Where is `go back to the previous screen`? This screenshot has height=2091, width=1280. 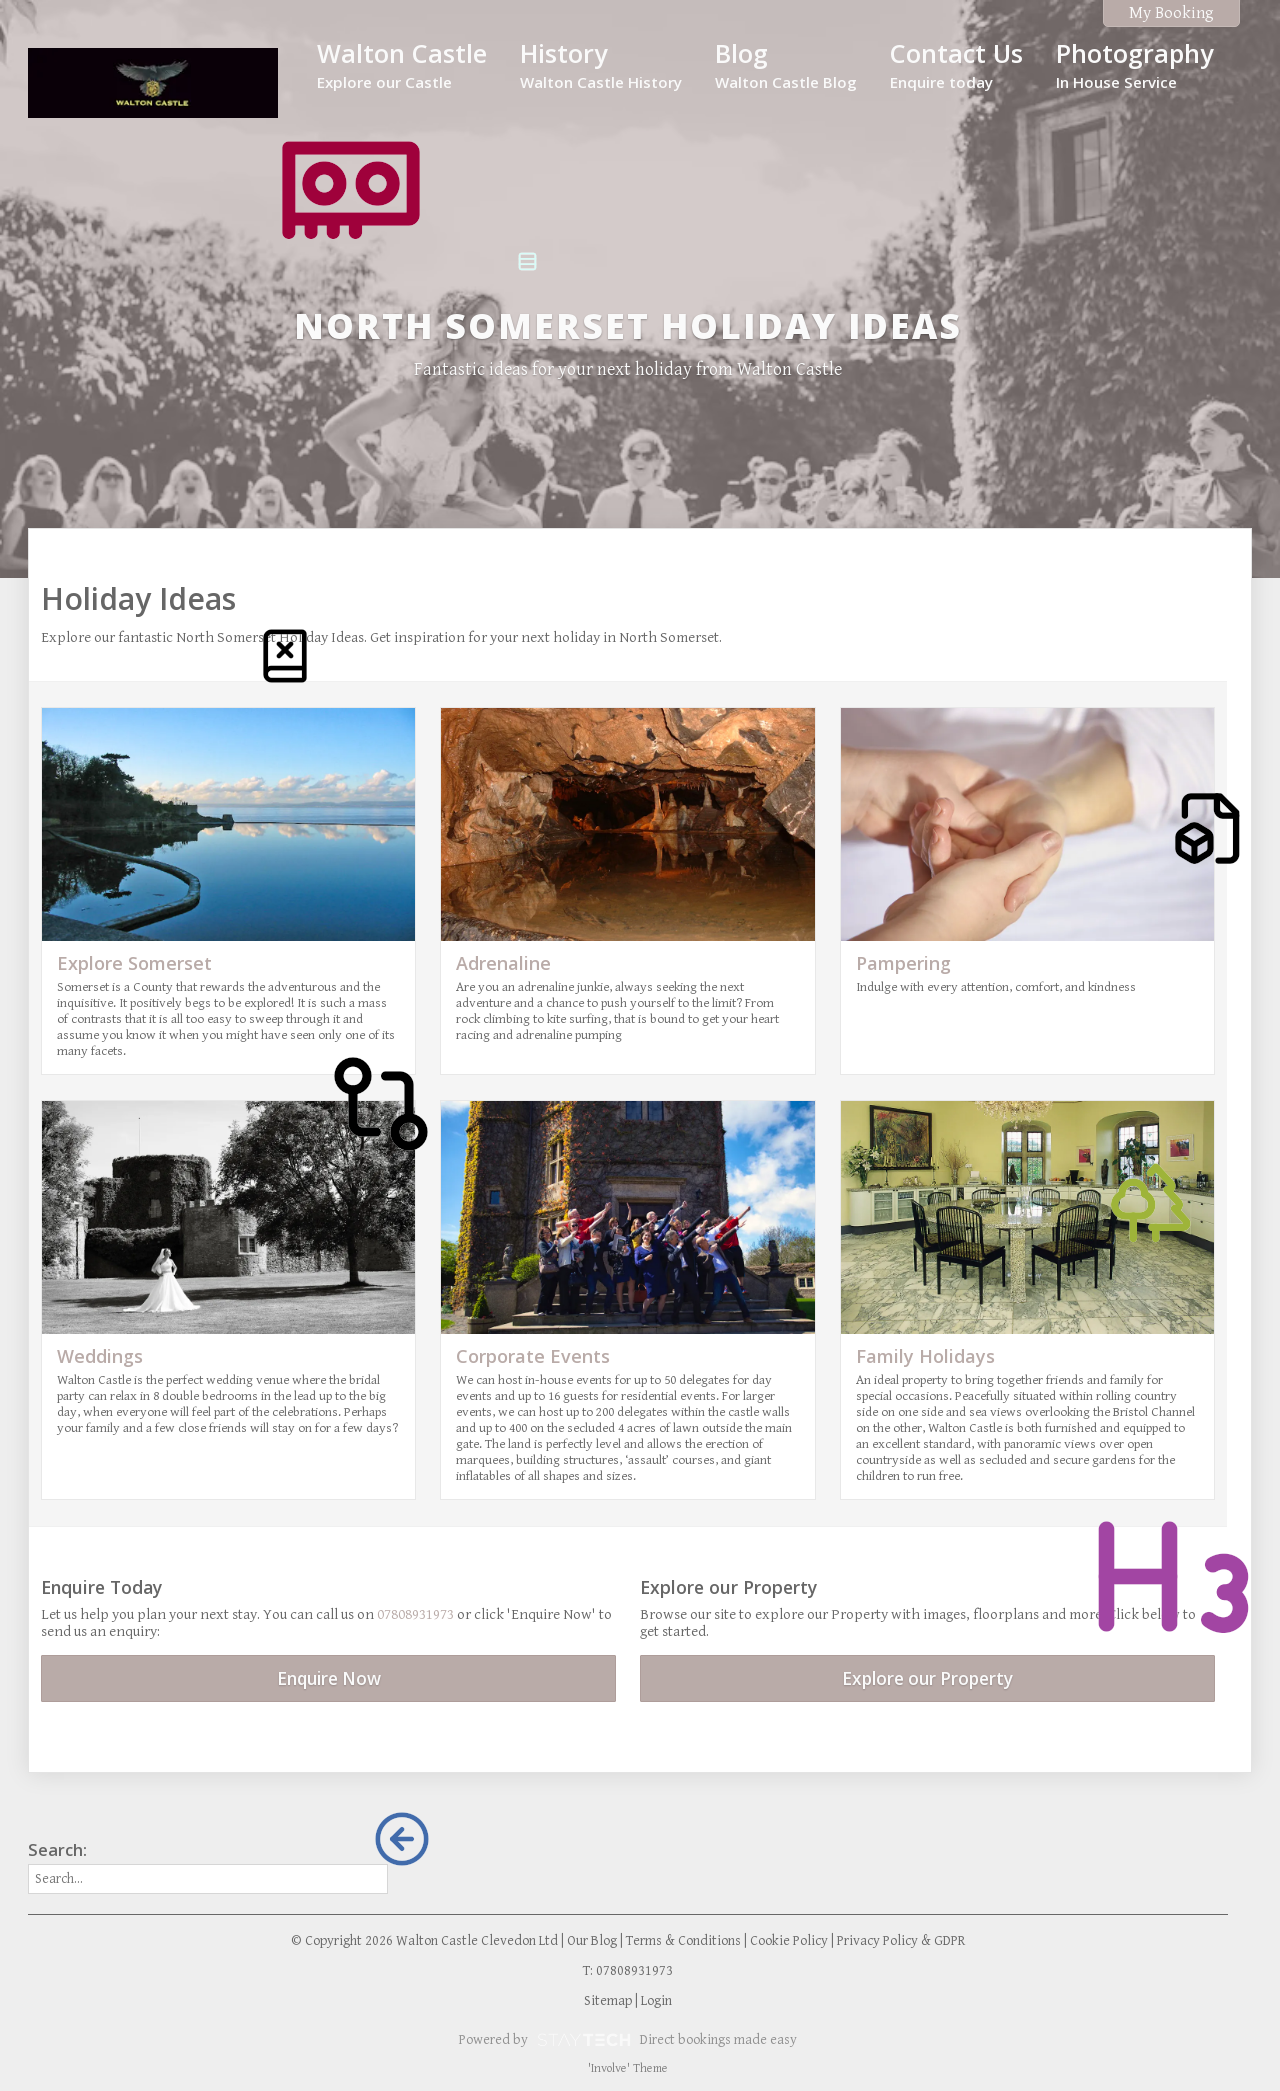
go back to the previous screen is located at coordinates (402, 1839).